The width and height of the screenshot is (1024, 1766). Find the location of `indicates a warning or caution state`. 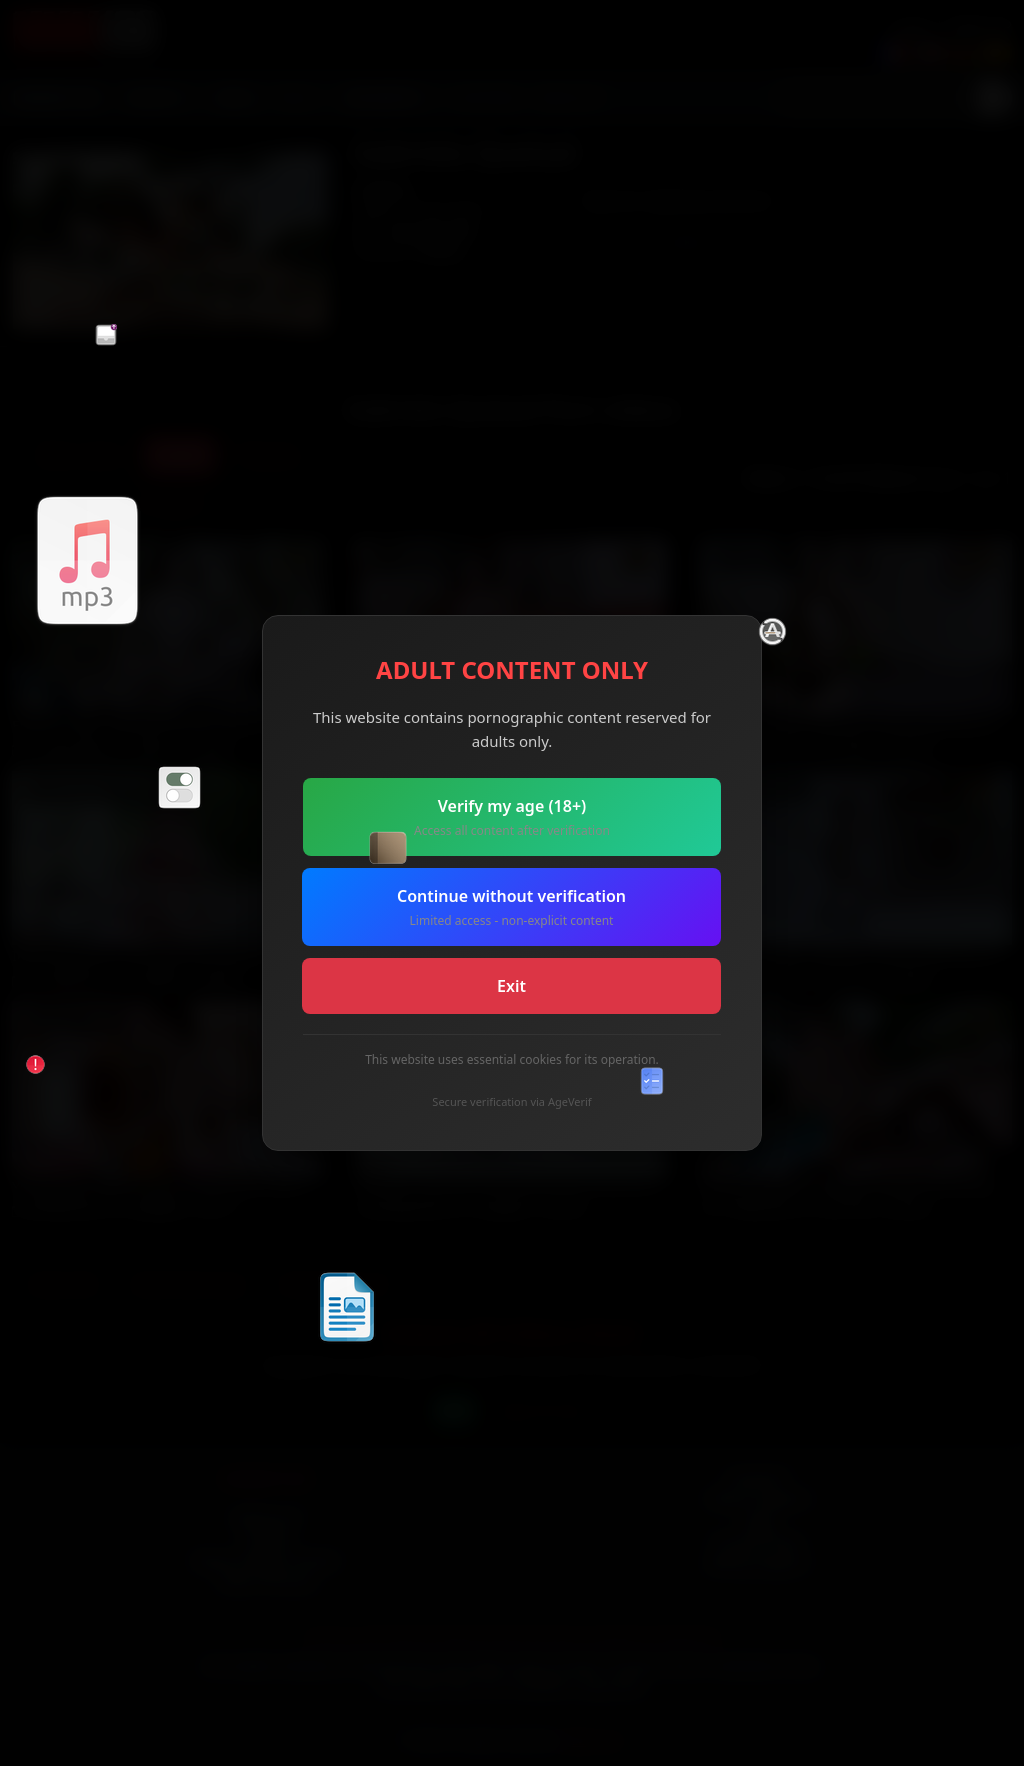

indicates a warning or caution state is located at coordinates (35, 1064).